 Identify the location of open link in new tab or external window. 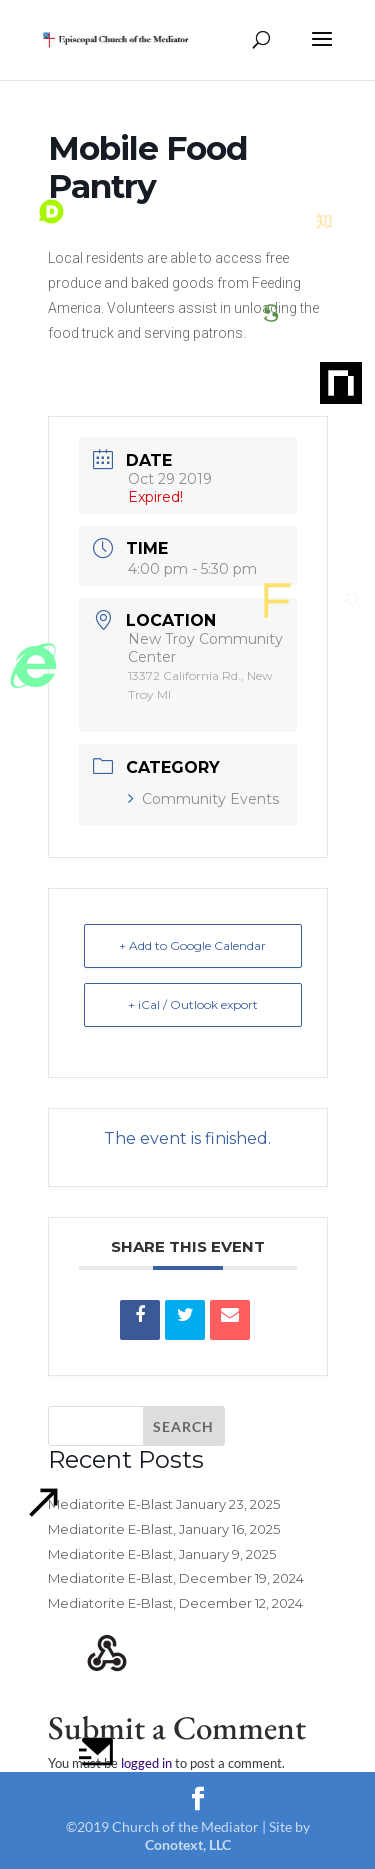
(44, 1502).